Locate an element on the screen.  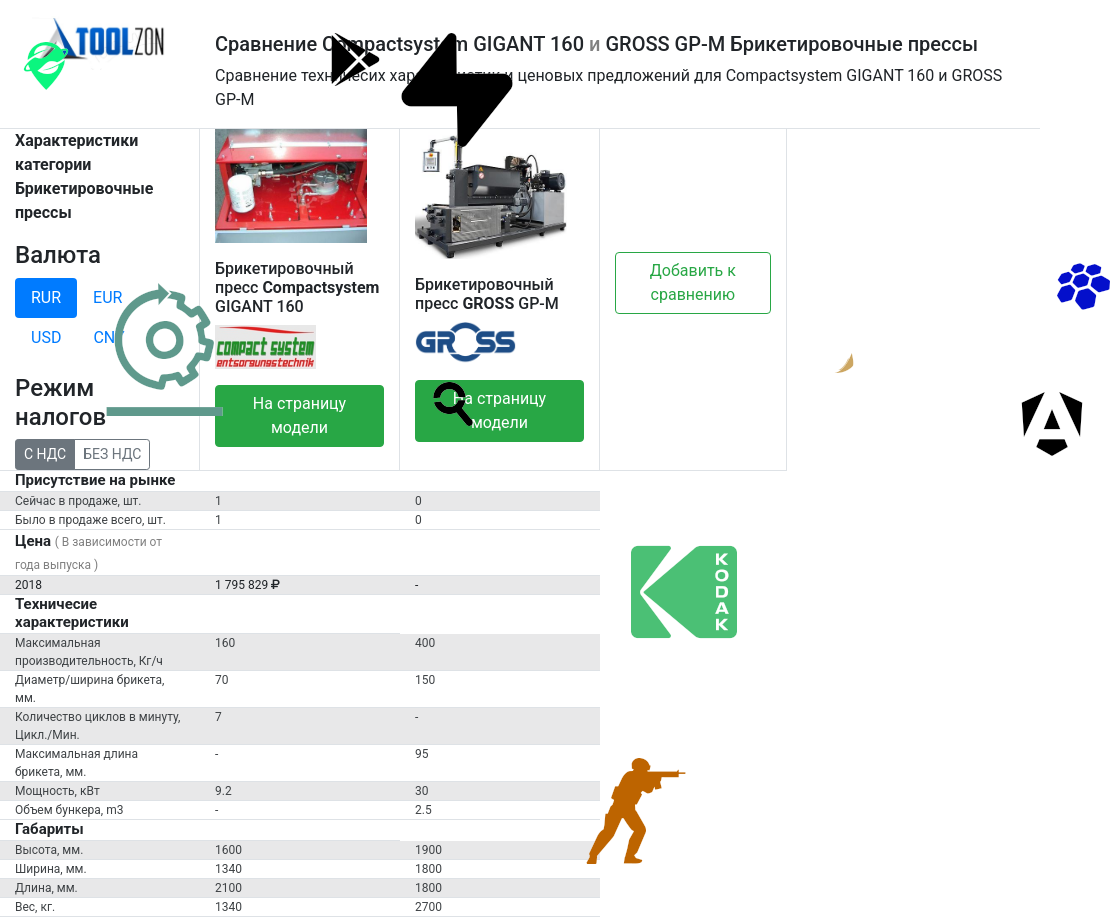
open the Google Play Store is located at coordinates (355, 59).